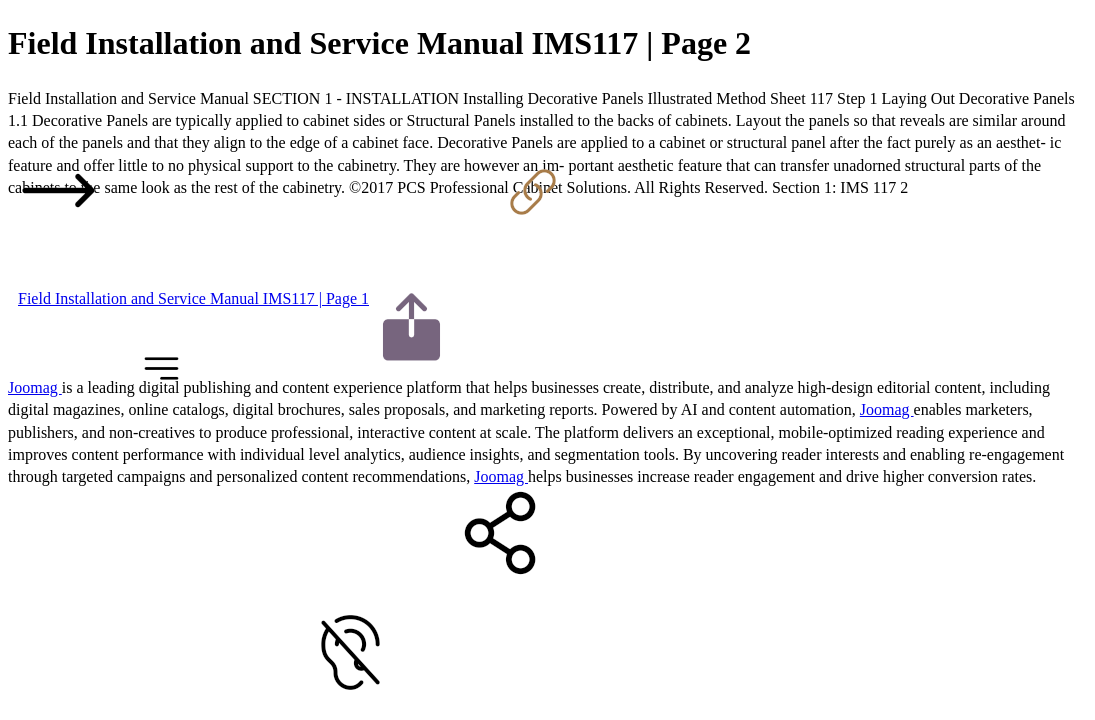  What do you see at coordinates (411, 329) in the screenshot?
I see `export or upload a file` at bounding box center [411, 329].